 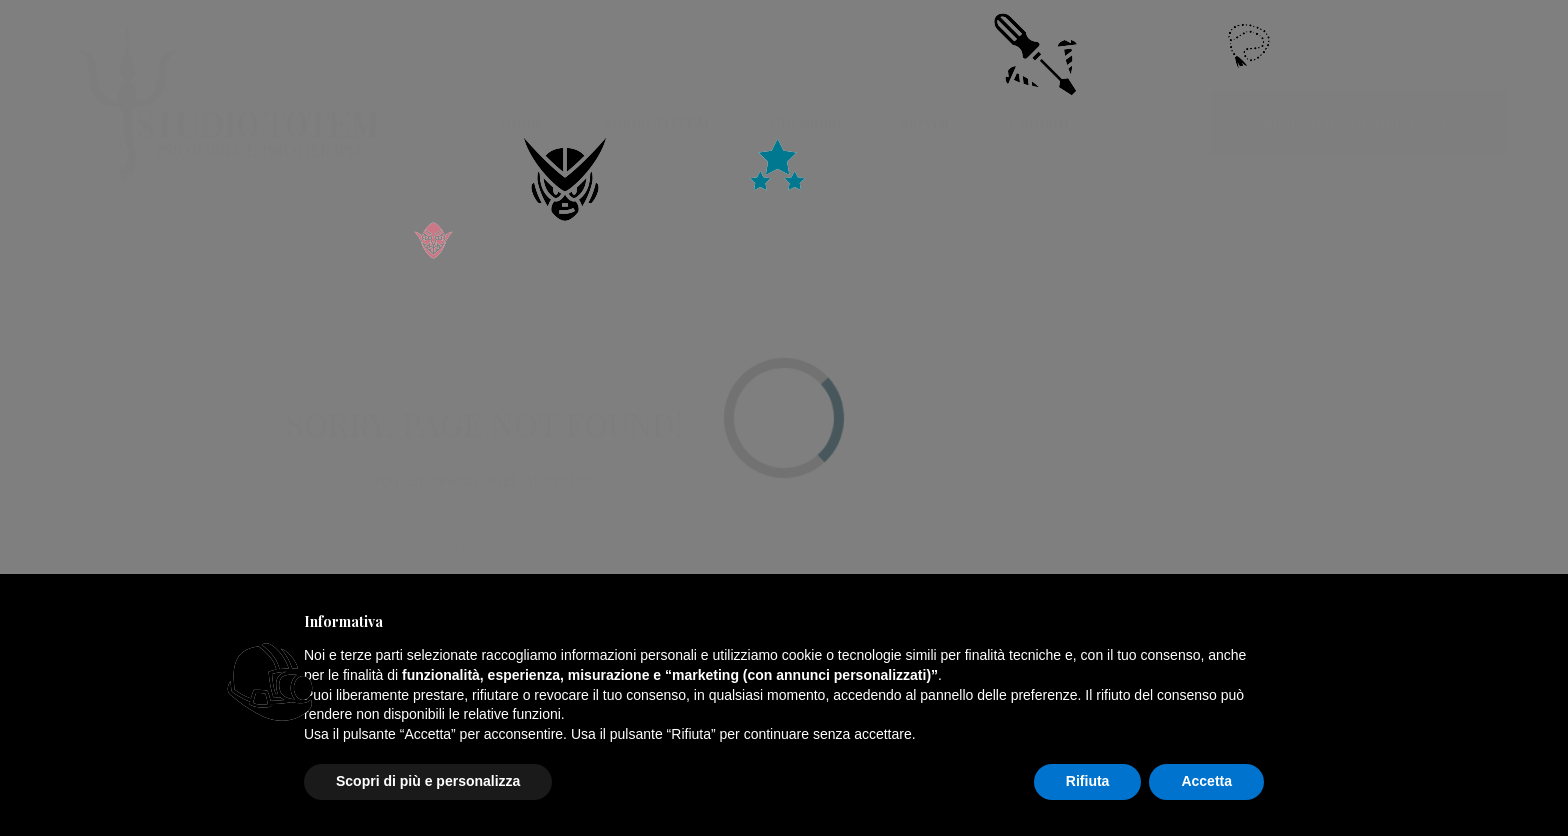 I want to click on access tools or settings, so click(x=1036, y=55).